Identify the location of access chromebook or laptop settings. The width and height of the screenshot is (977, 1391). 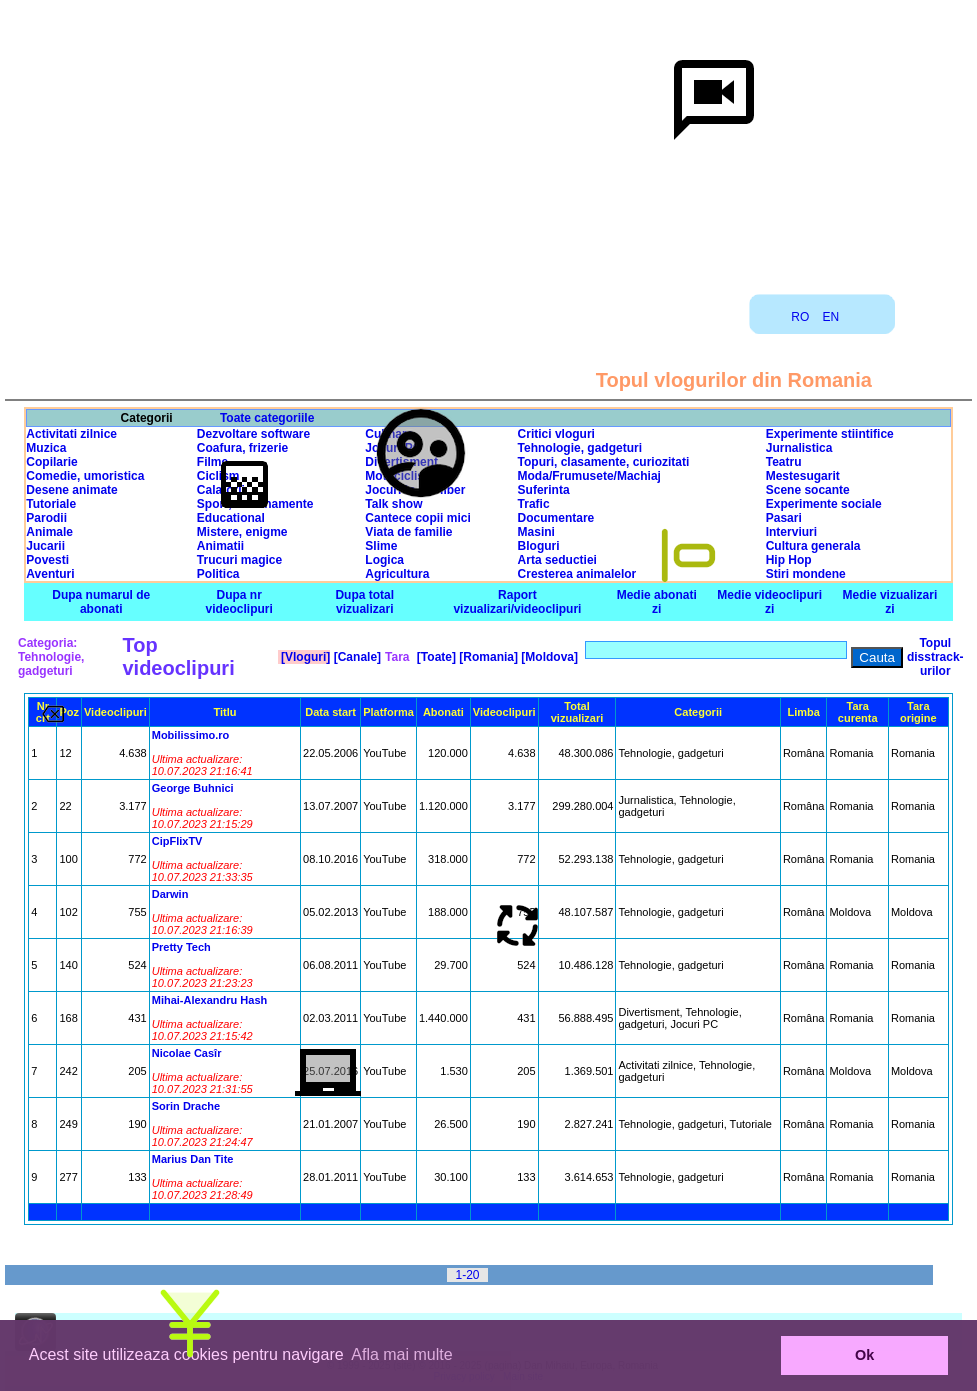
(328, 1074).